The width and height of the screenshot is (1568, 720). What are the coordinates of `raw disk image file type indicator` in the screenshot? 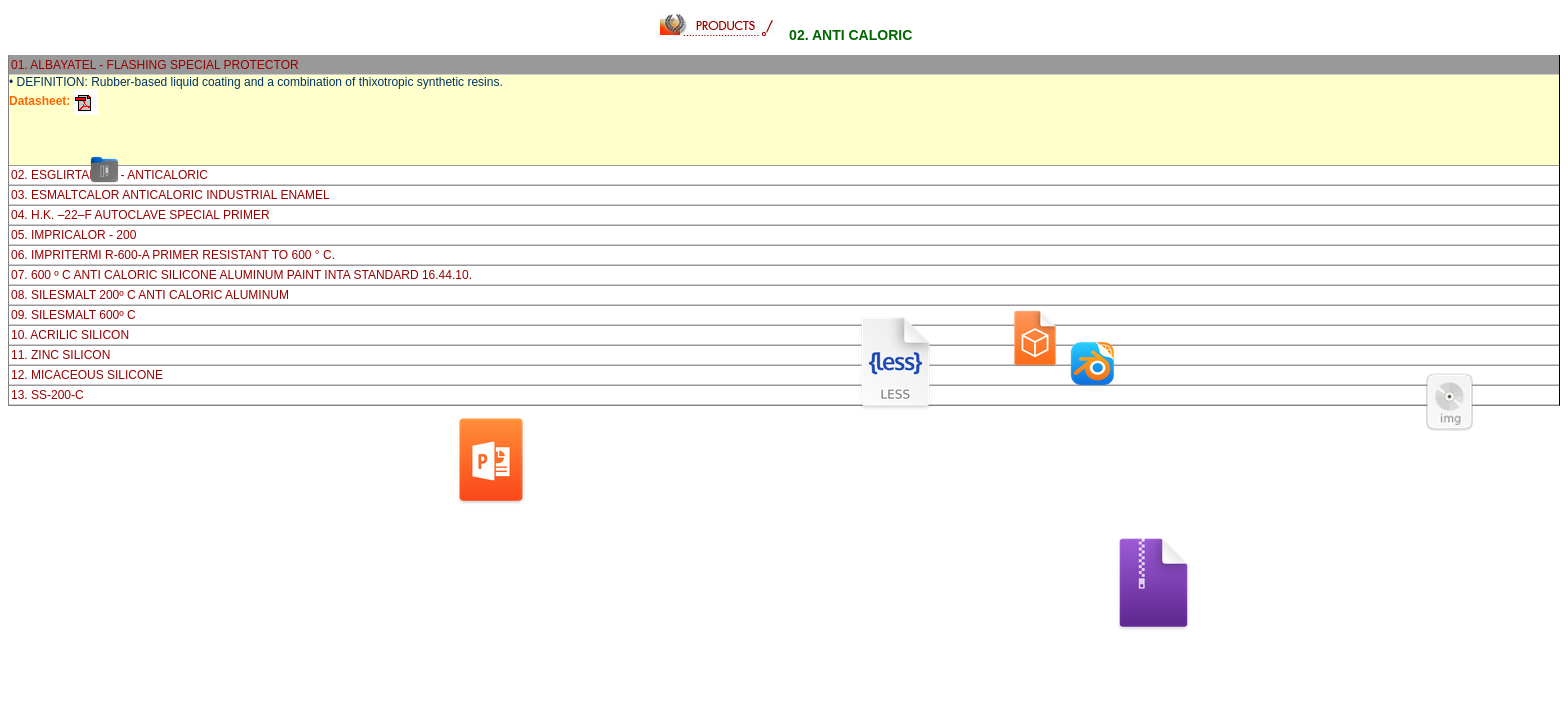 It's located at (1449, 401).